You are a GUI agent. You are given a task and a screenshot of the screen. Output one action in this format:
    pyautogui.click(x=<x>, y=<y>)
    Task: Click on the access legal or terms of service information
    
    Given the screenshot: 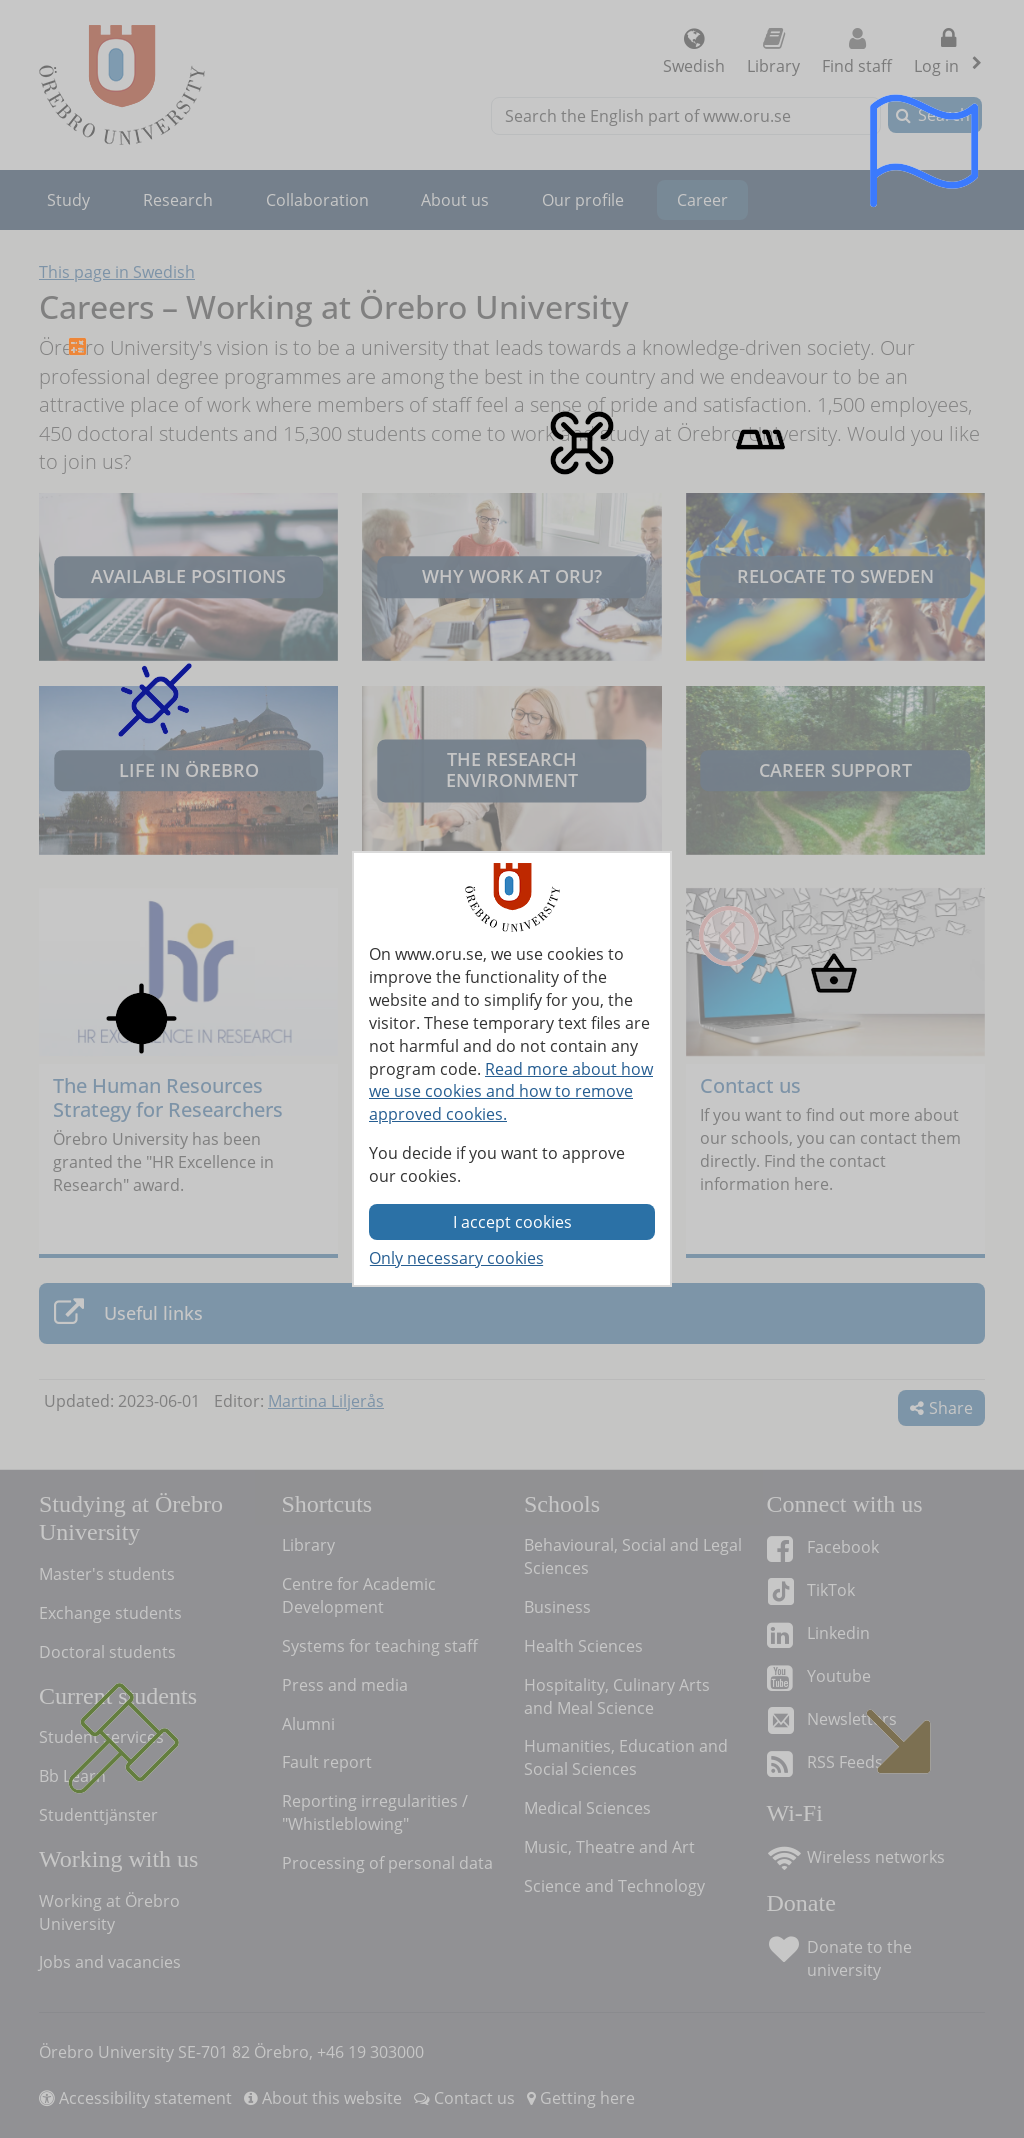 What is the action you would take?
    pyautogui.click(x=119, y=1742)
    